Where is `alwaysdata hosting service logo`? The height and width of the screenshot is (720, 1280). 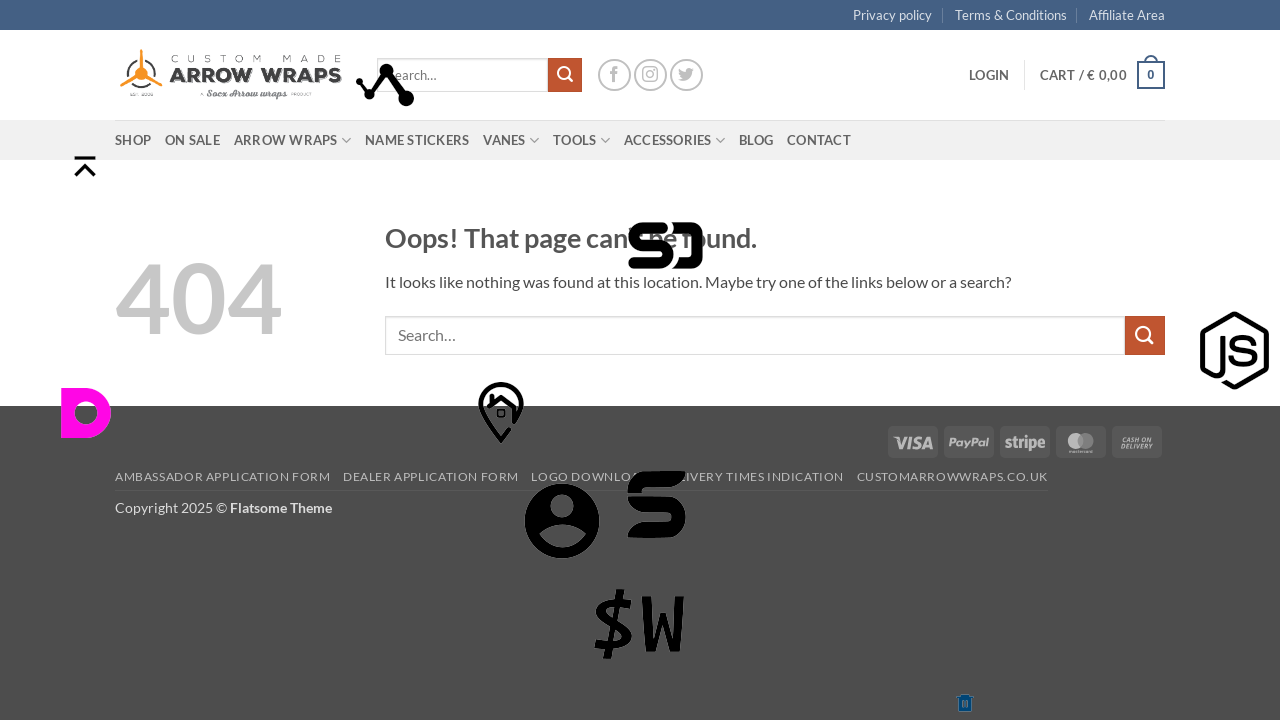
alwaysdata hosting service logo is located at coordinates (385, 85).